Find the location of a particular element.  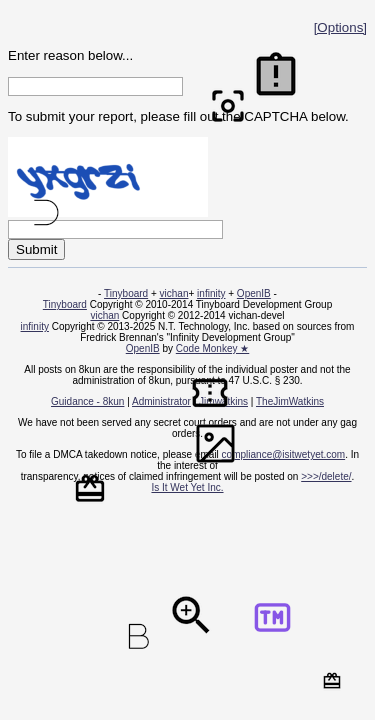

apply bold formatting to selected text is located at coordinates (137, 637).